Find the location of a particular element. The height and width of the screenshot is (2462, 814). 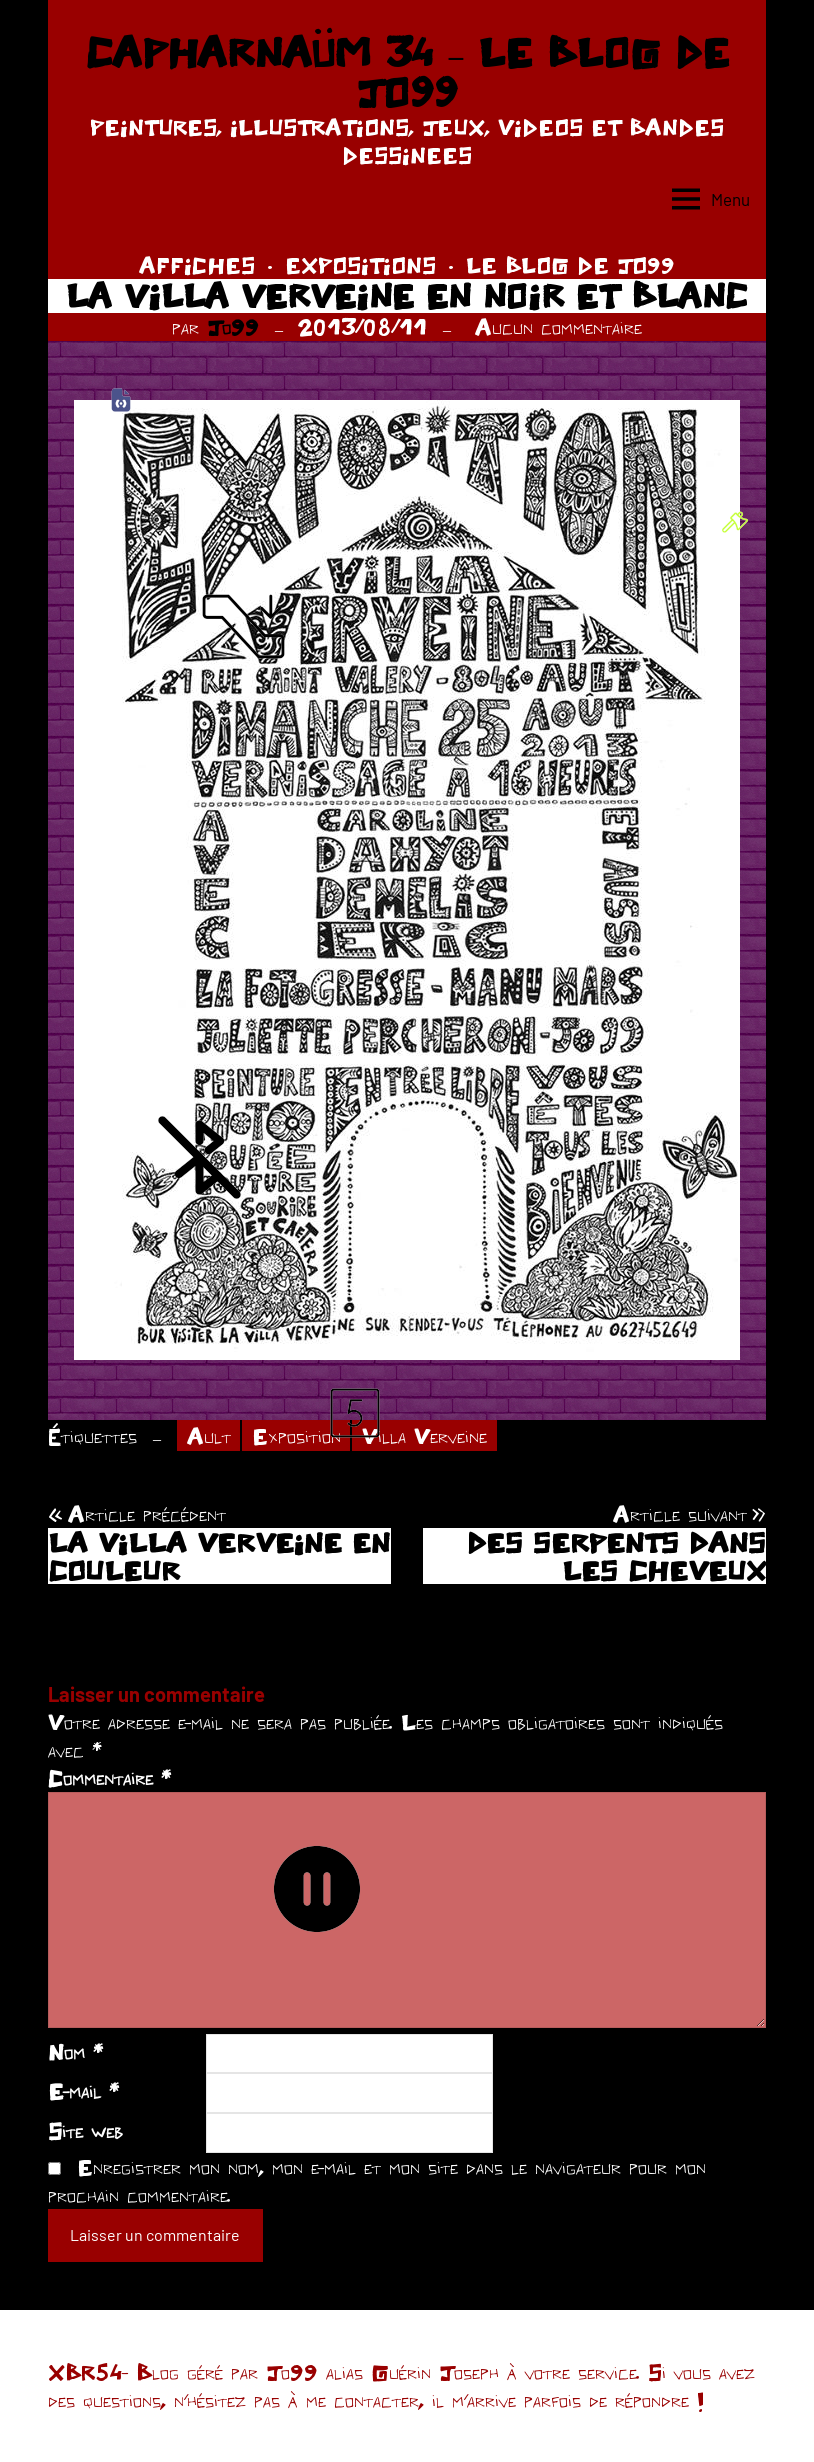

select or navigate to item number five is located at coordinates (355, 1413).